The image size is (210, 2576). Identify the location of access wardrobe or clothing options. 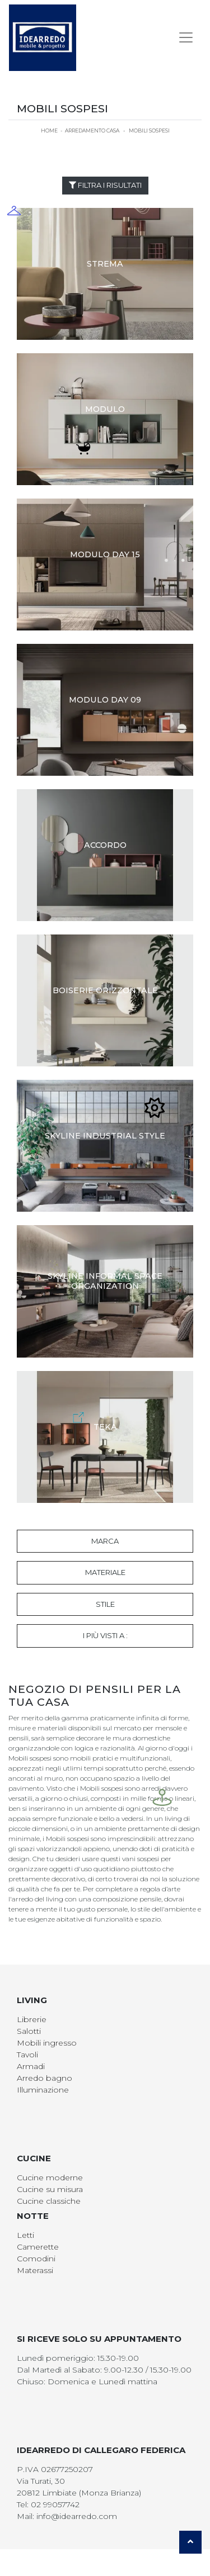
(14, 211).